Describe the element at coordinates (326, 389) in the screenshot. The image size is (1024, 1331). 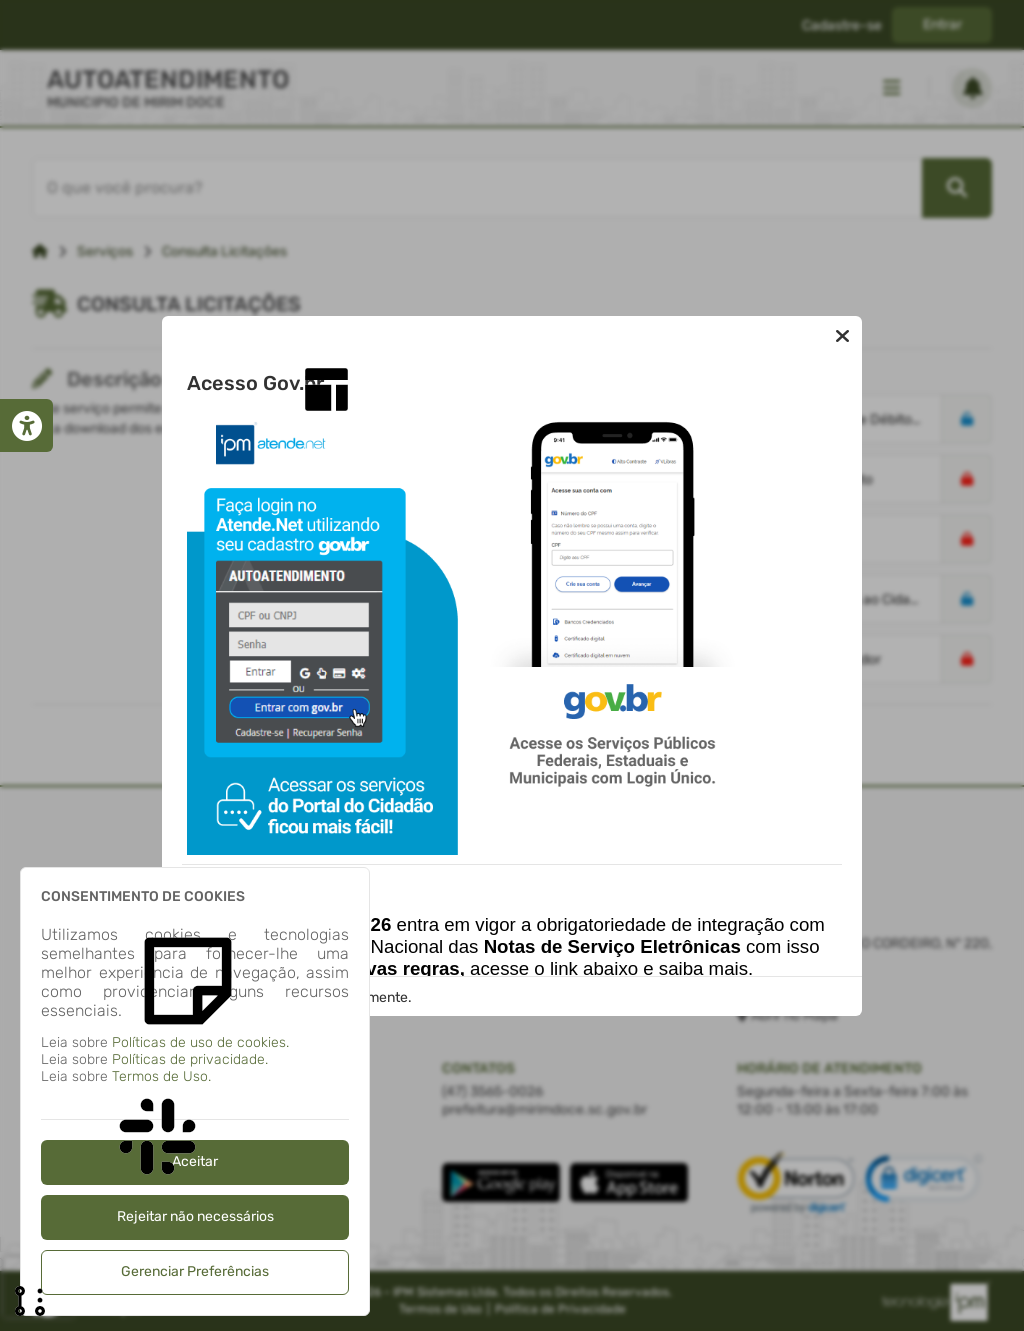
I see `switch to grid or layout view` at that location.